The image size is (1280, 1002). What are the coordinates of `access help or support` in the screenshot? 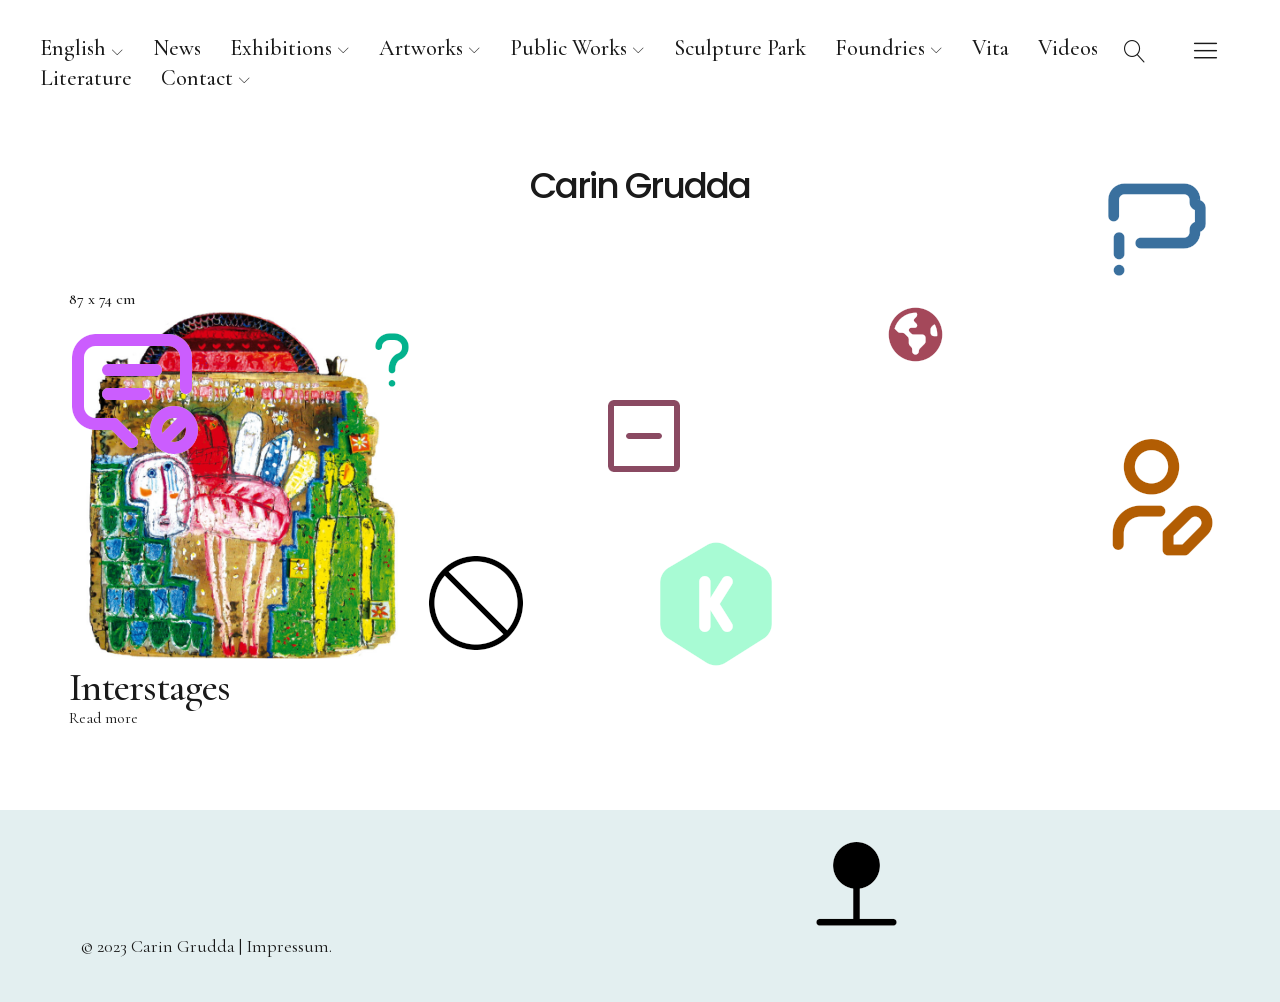 It's located at (392, 360).